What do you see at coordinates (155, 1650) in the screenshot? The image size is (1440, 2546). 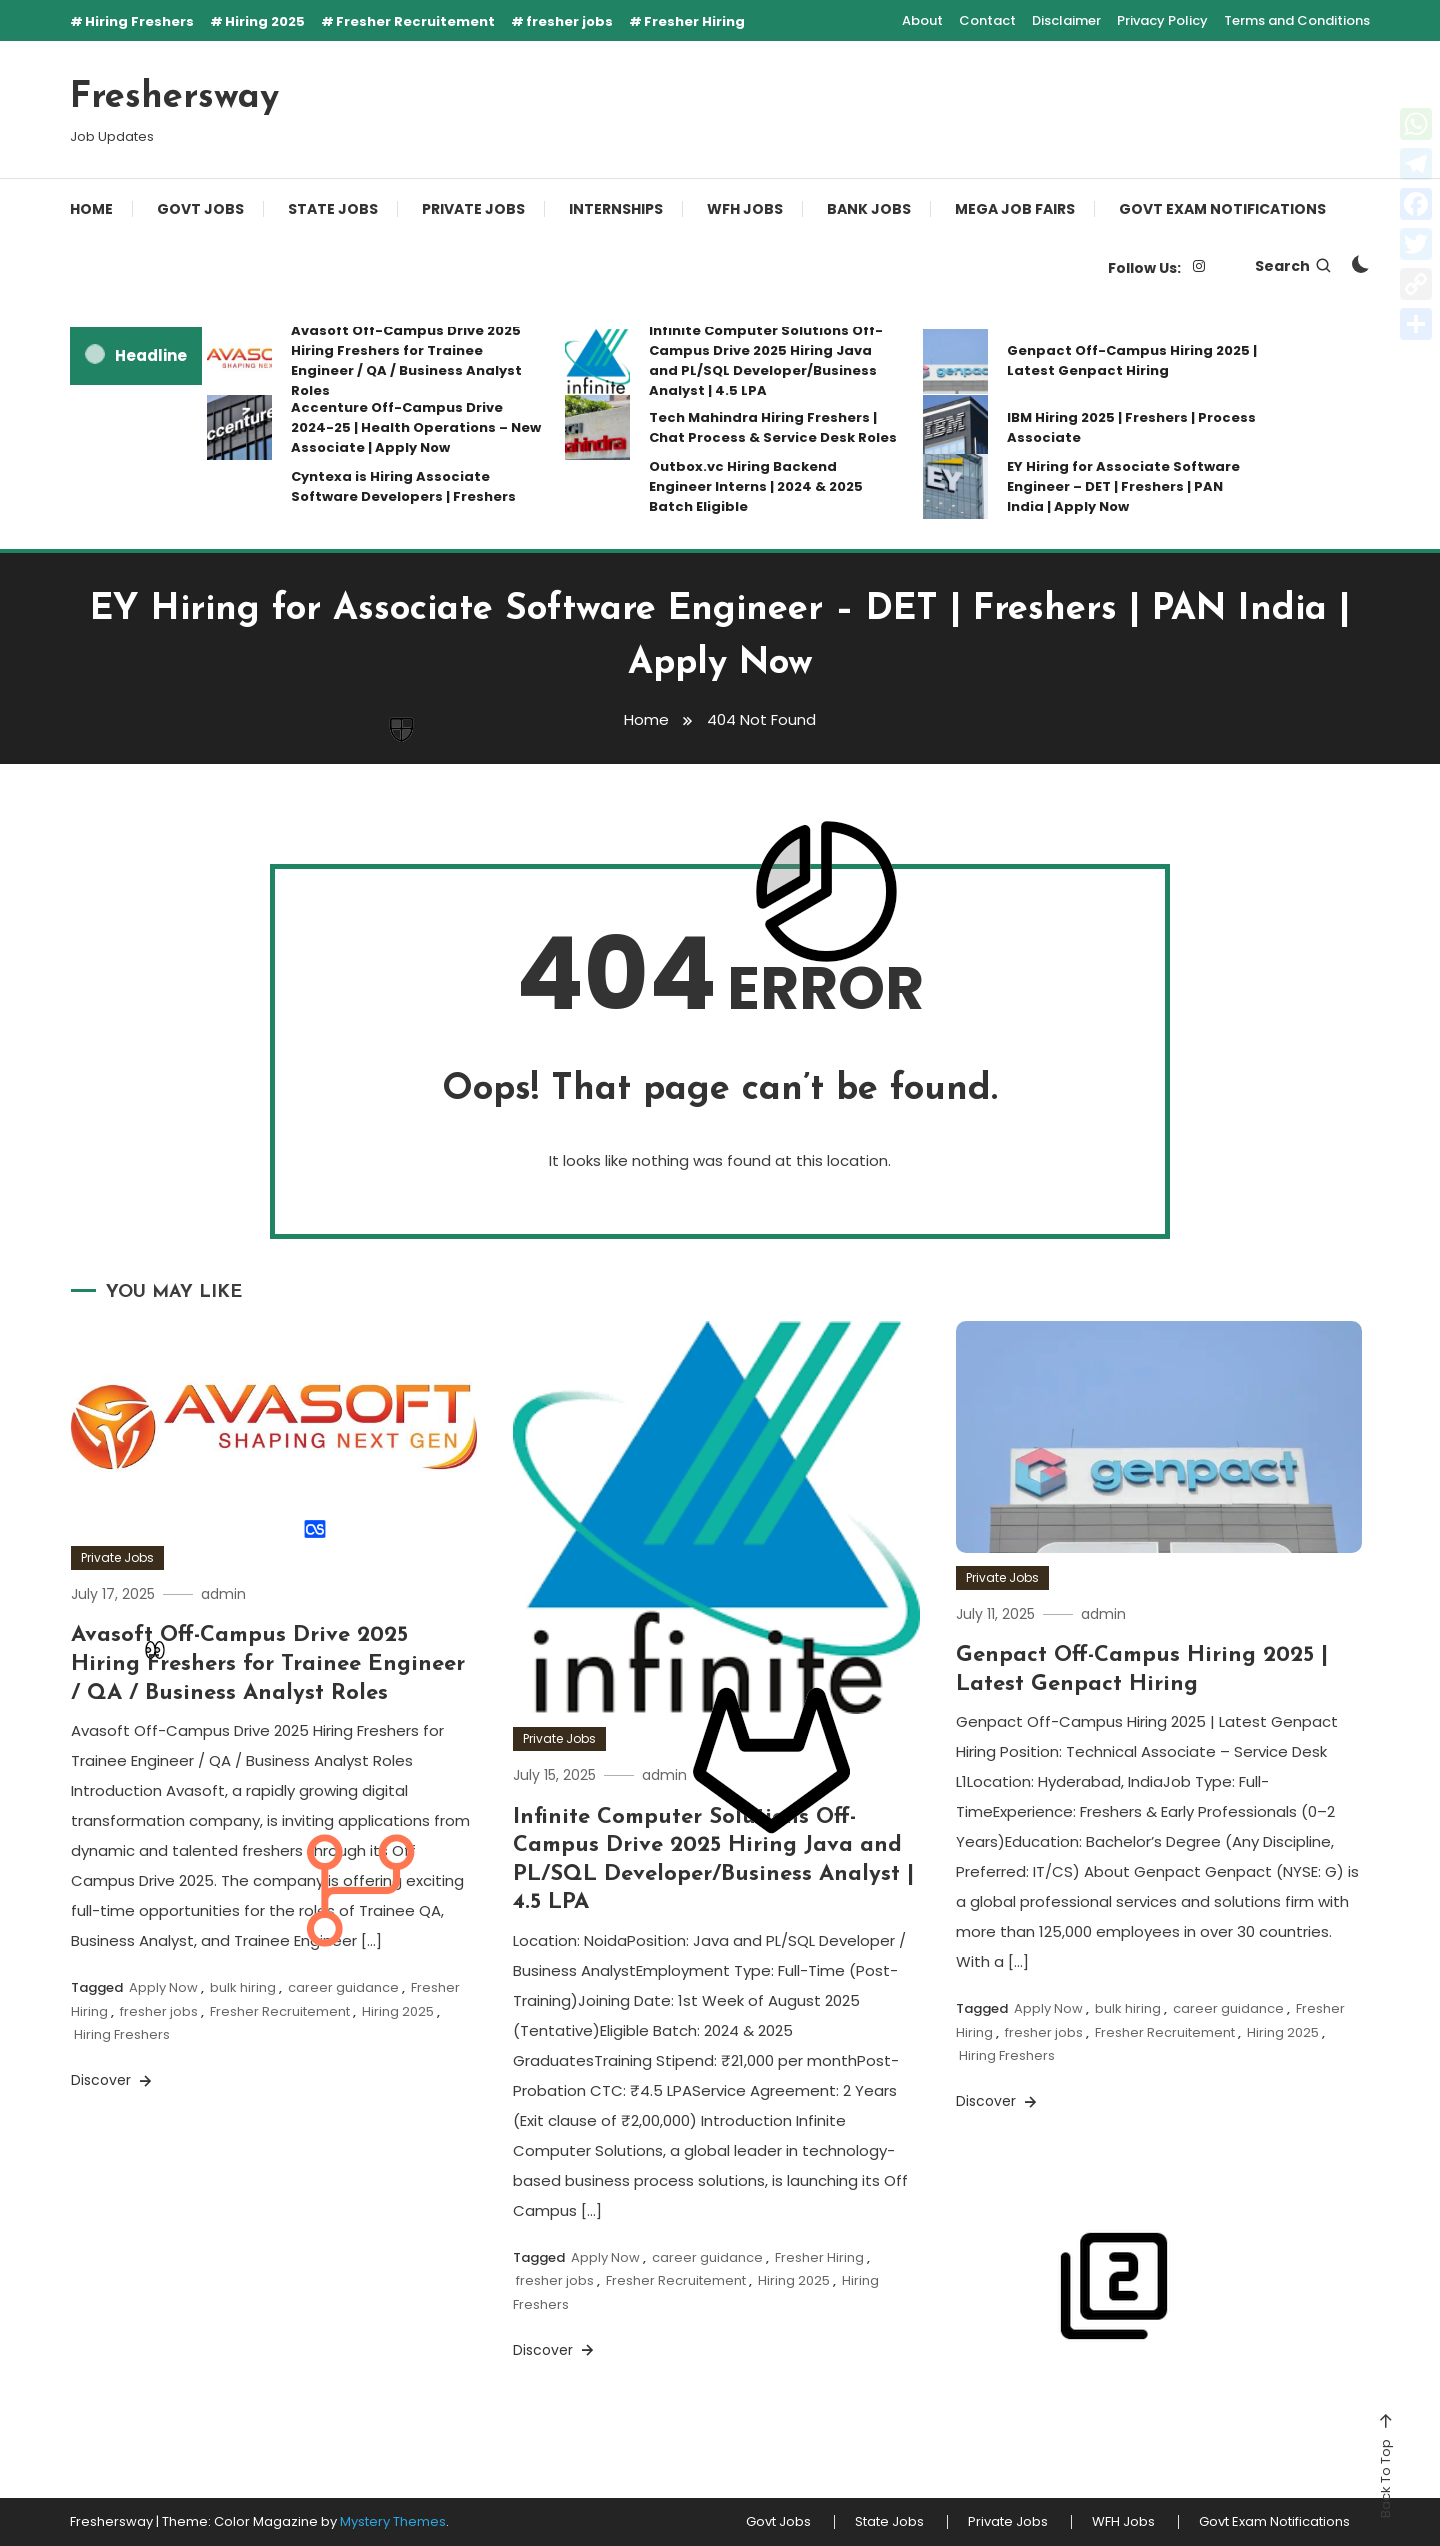 I see `view who has seen your content` at bounding box center [155, 1650].